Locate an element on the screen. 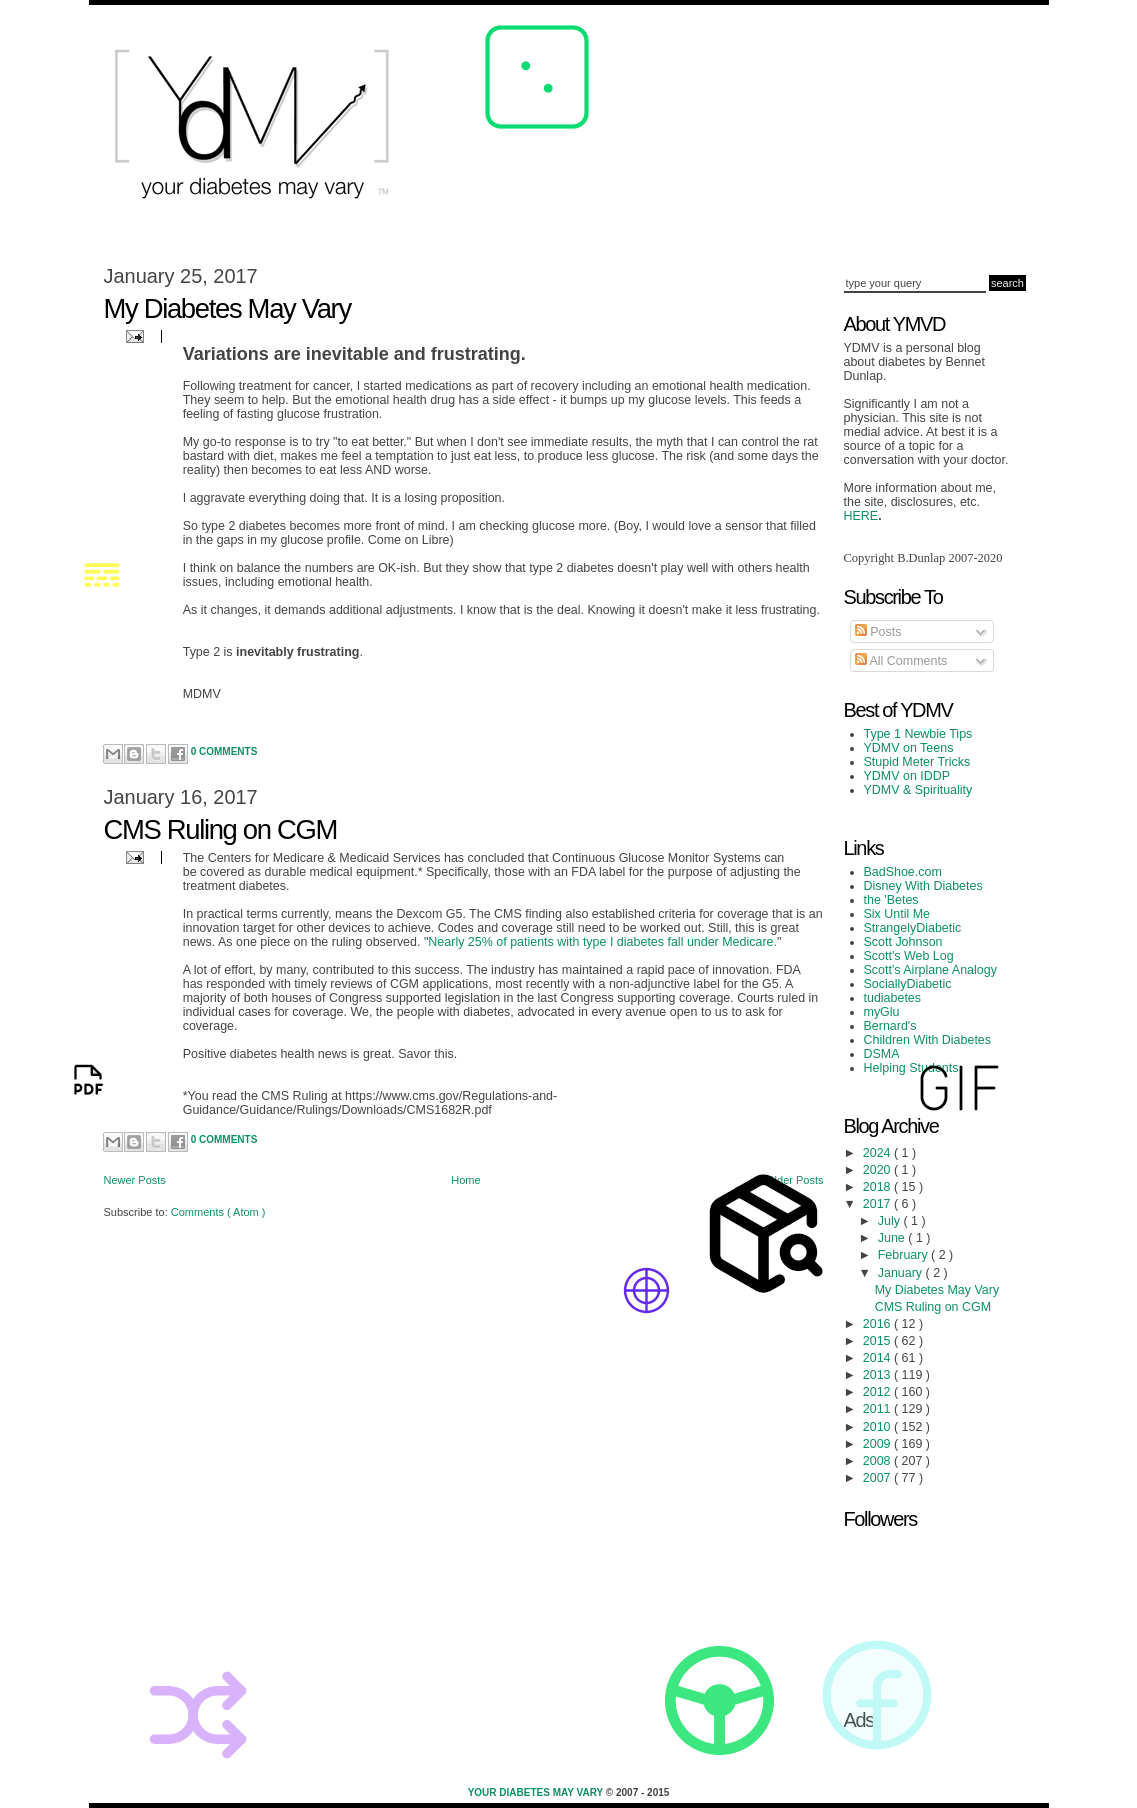 This screenshot has height=1808, width=1137. adjust gradient or color blend settings is located at coordinates (102, 575).